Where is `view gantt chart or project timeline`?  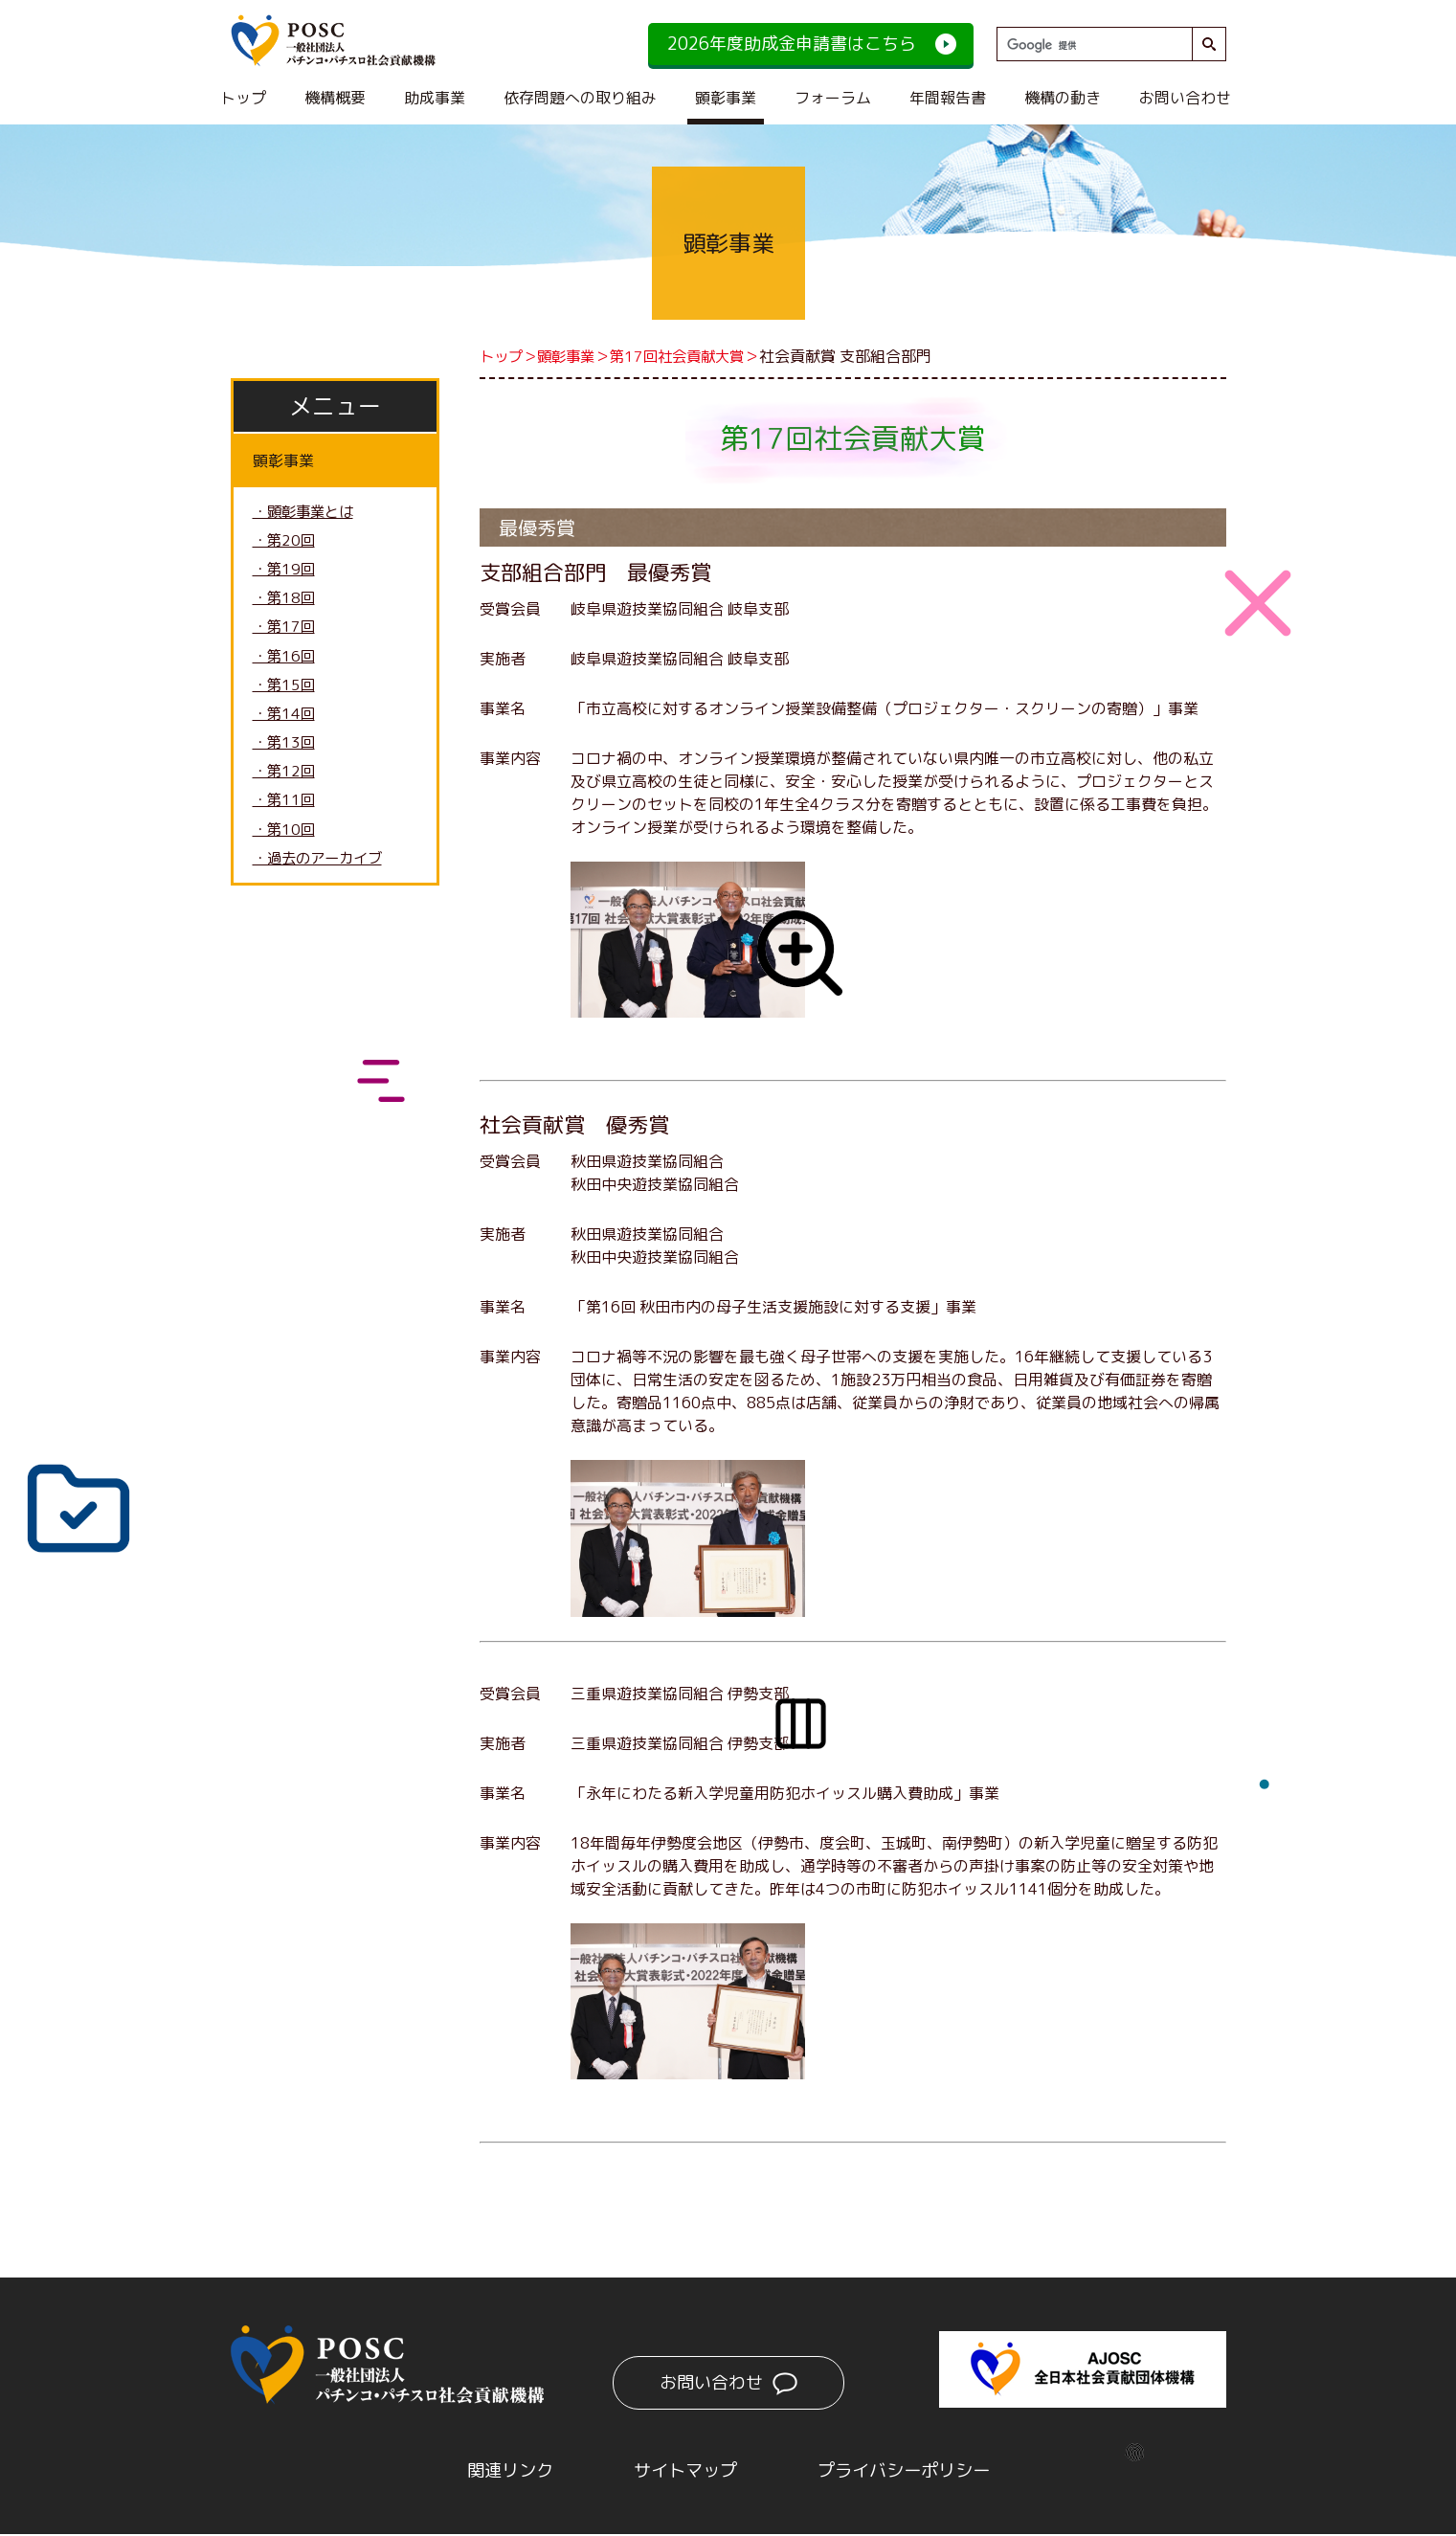
view gantt chart or project timeline is located at coordinates (381, 1081).